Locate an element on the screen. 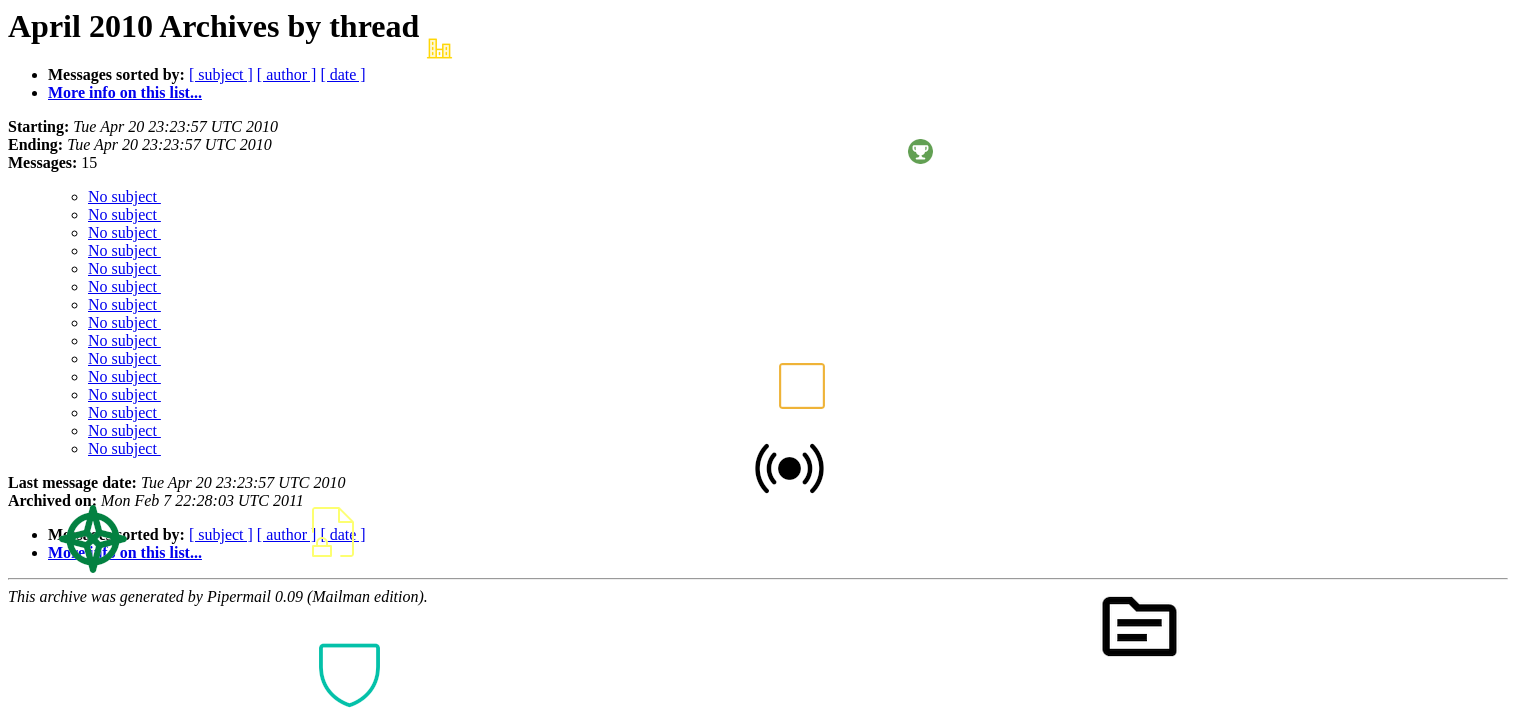  start a live broadcast or stream is located at coordinates (789, 468).